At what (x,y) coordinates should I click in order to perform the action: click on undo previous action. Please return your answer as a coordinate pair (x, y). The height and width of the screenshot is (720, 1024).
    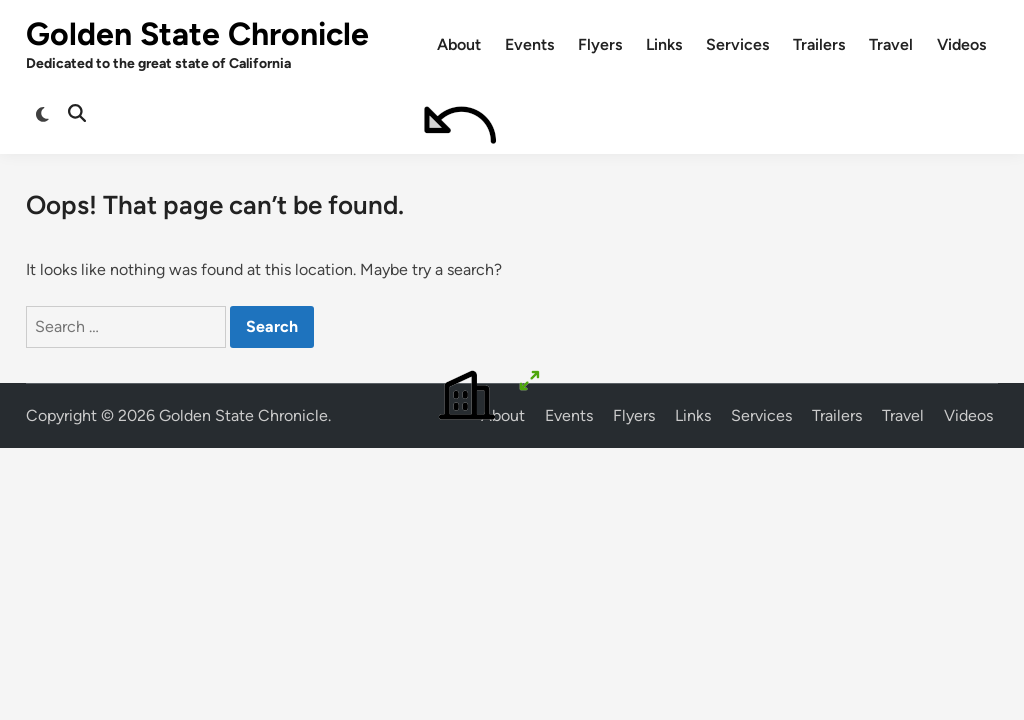
    Looking at the image, I should click on (461, 122).